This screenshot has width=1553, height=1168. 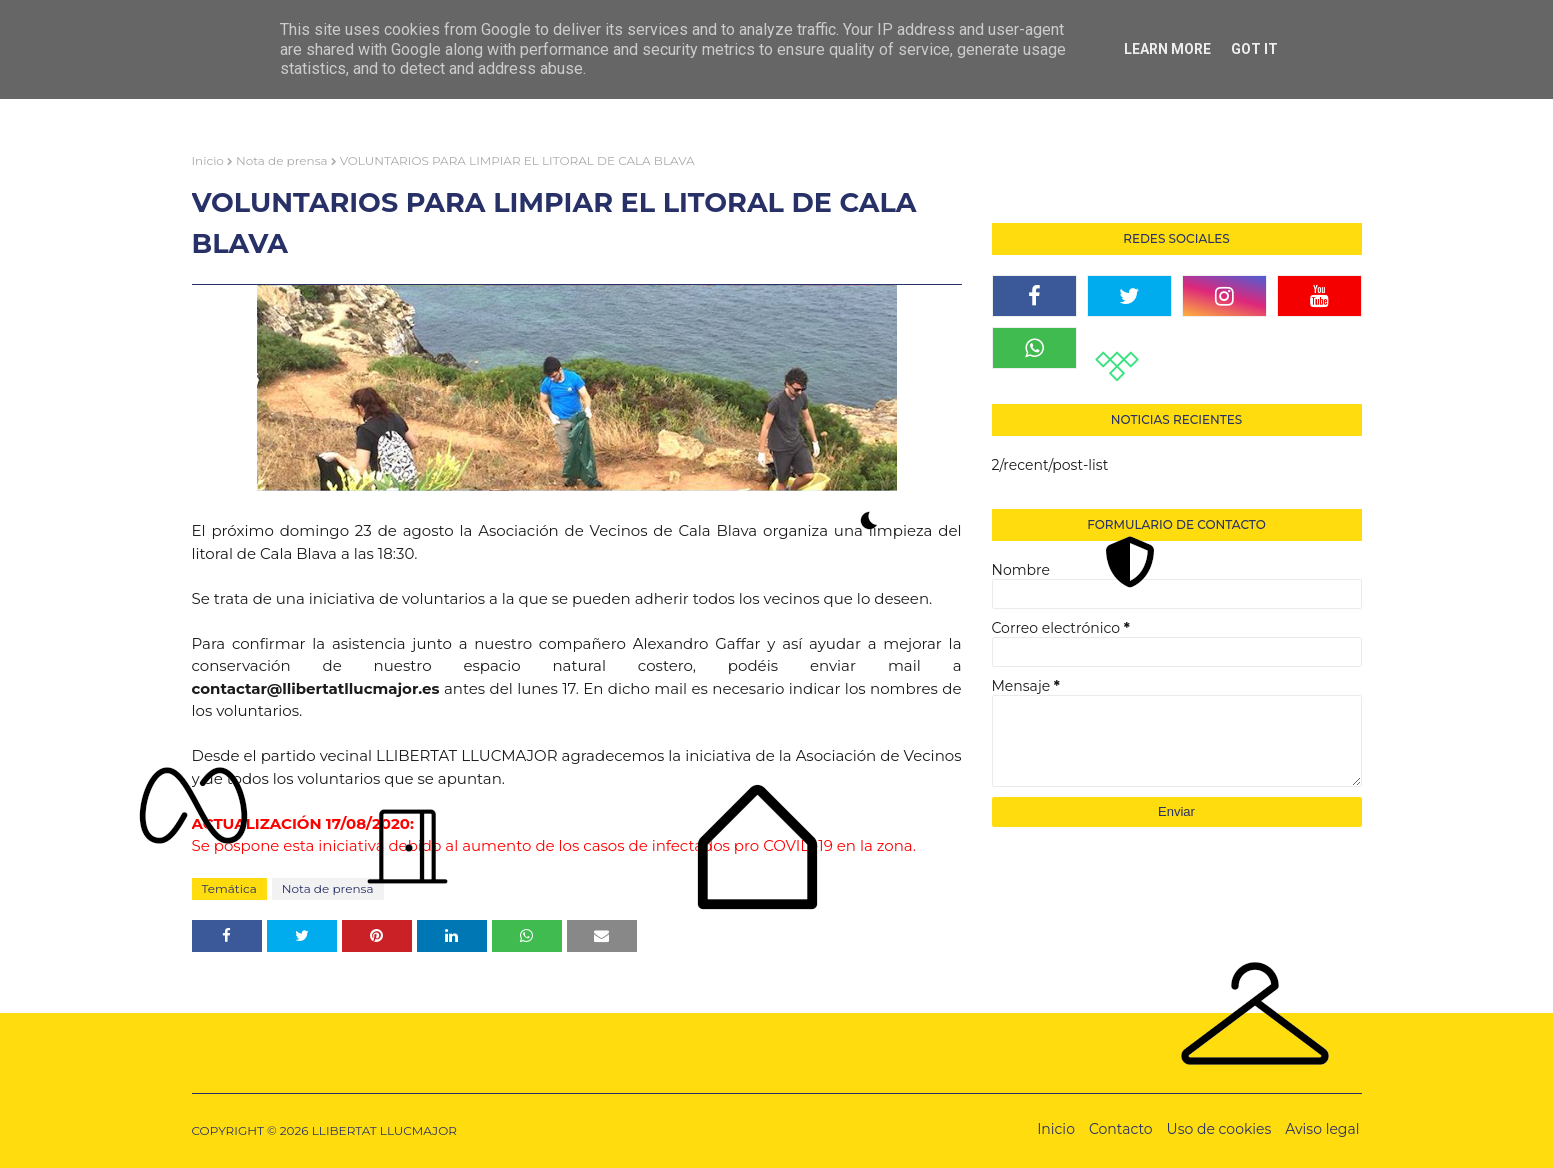 What do you see at coordinates (757, 849) in the screenshot?
I see `navigate to home screen` at bounding box center [757, 849].